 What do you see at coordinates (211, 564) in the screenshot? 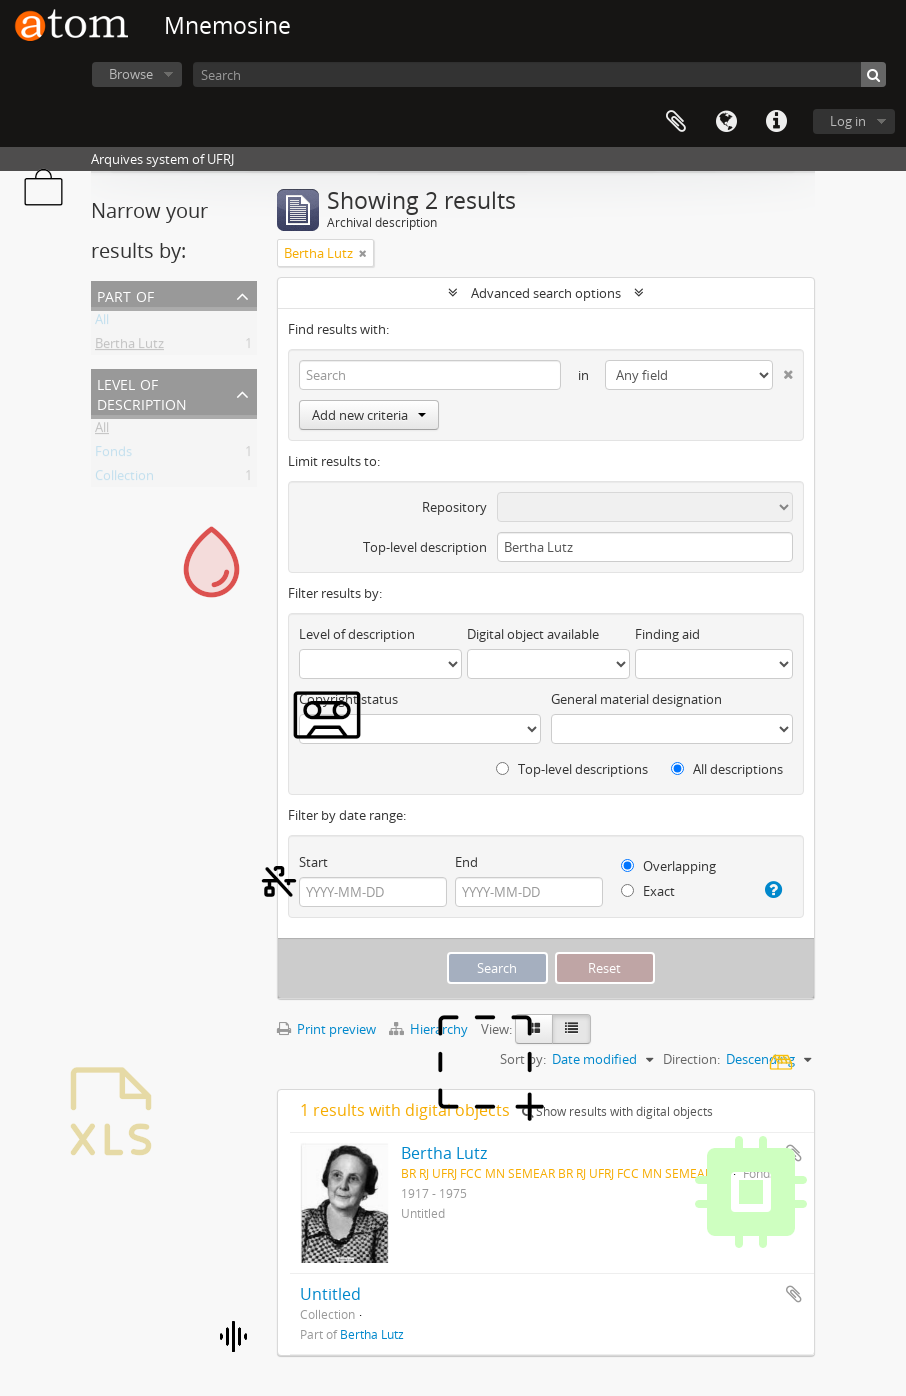
I see `adjust humidity or water settings` at bounding box center [211, 564].